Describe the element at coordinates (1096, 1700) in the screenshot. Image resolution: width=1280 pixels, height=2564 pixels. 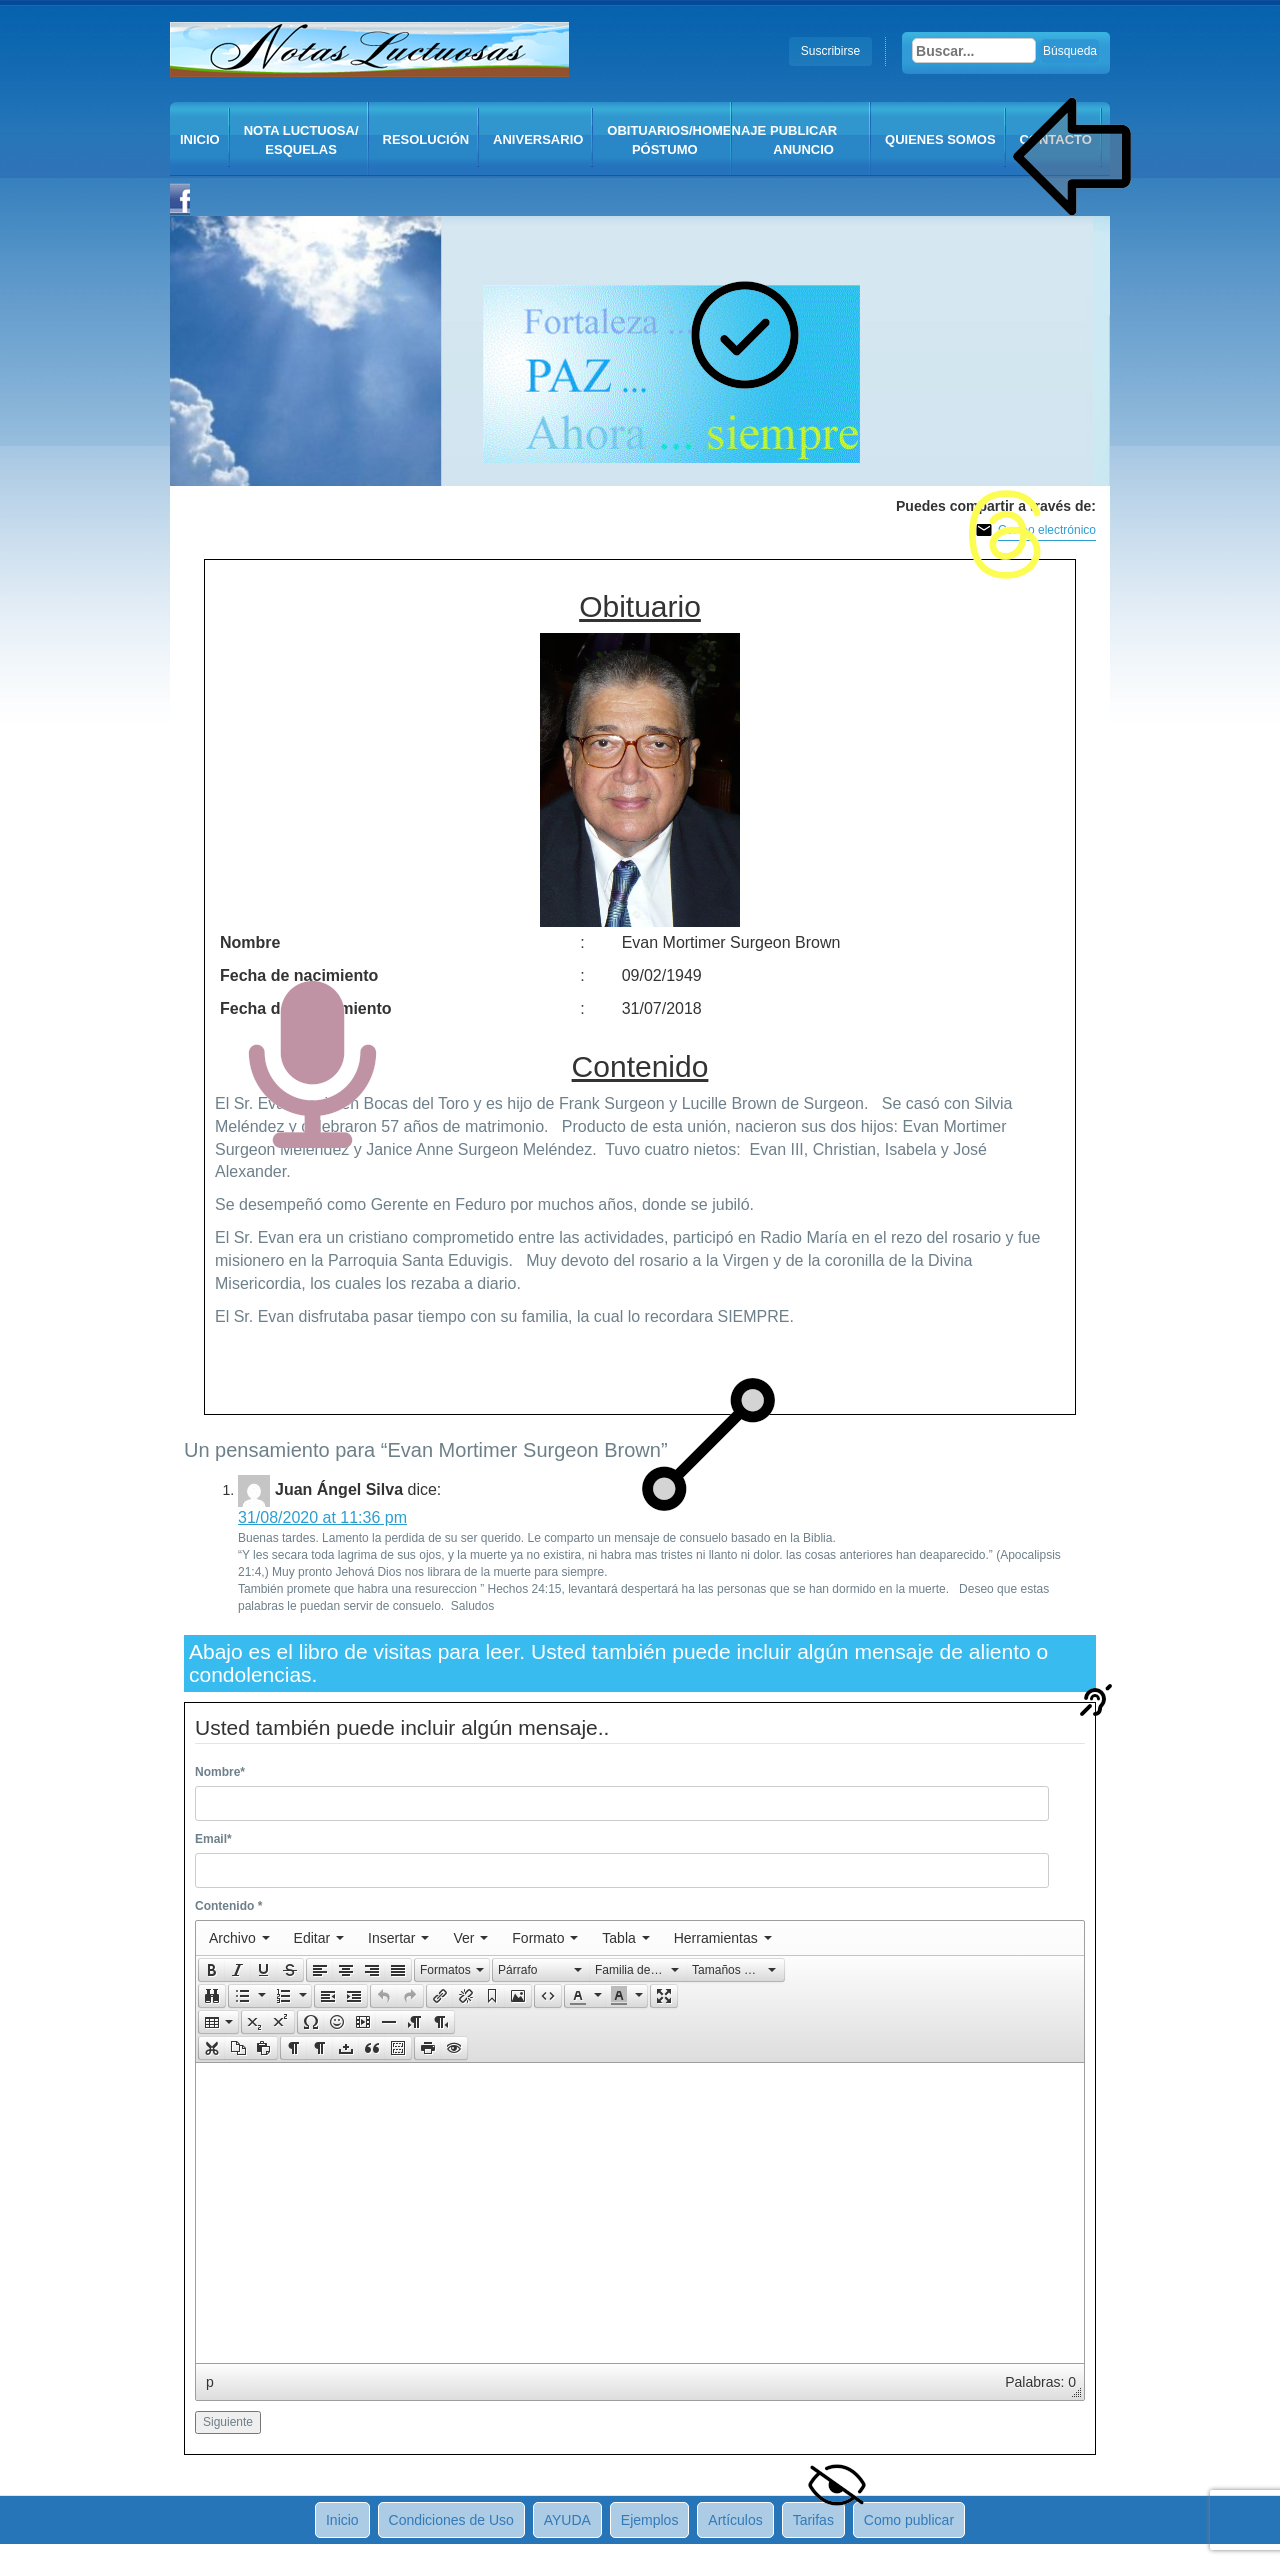
I see `indicates hearing impairment or deaf accessibility` at that location.